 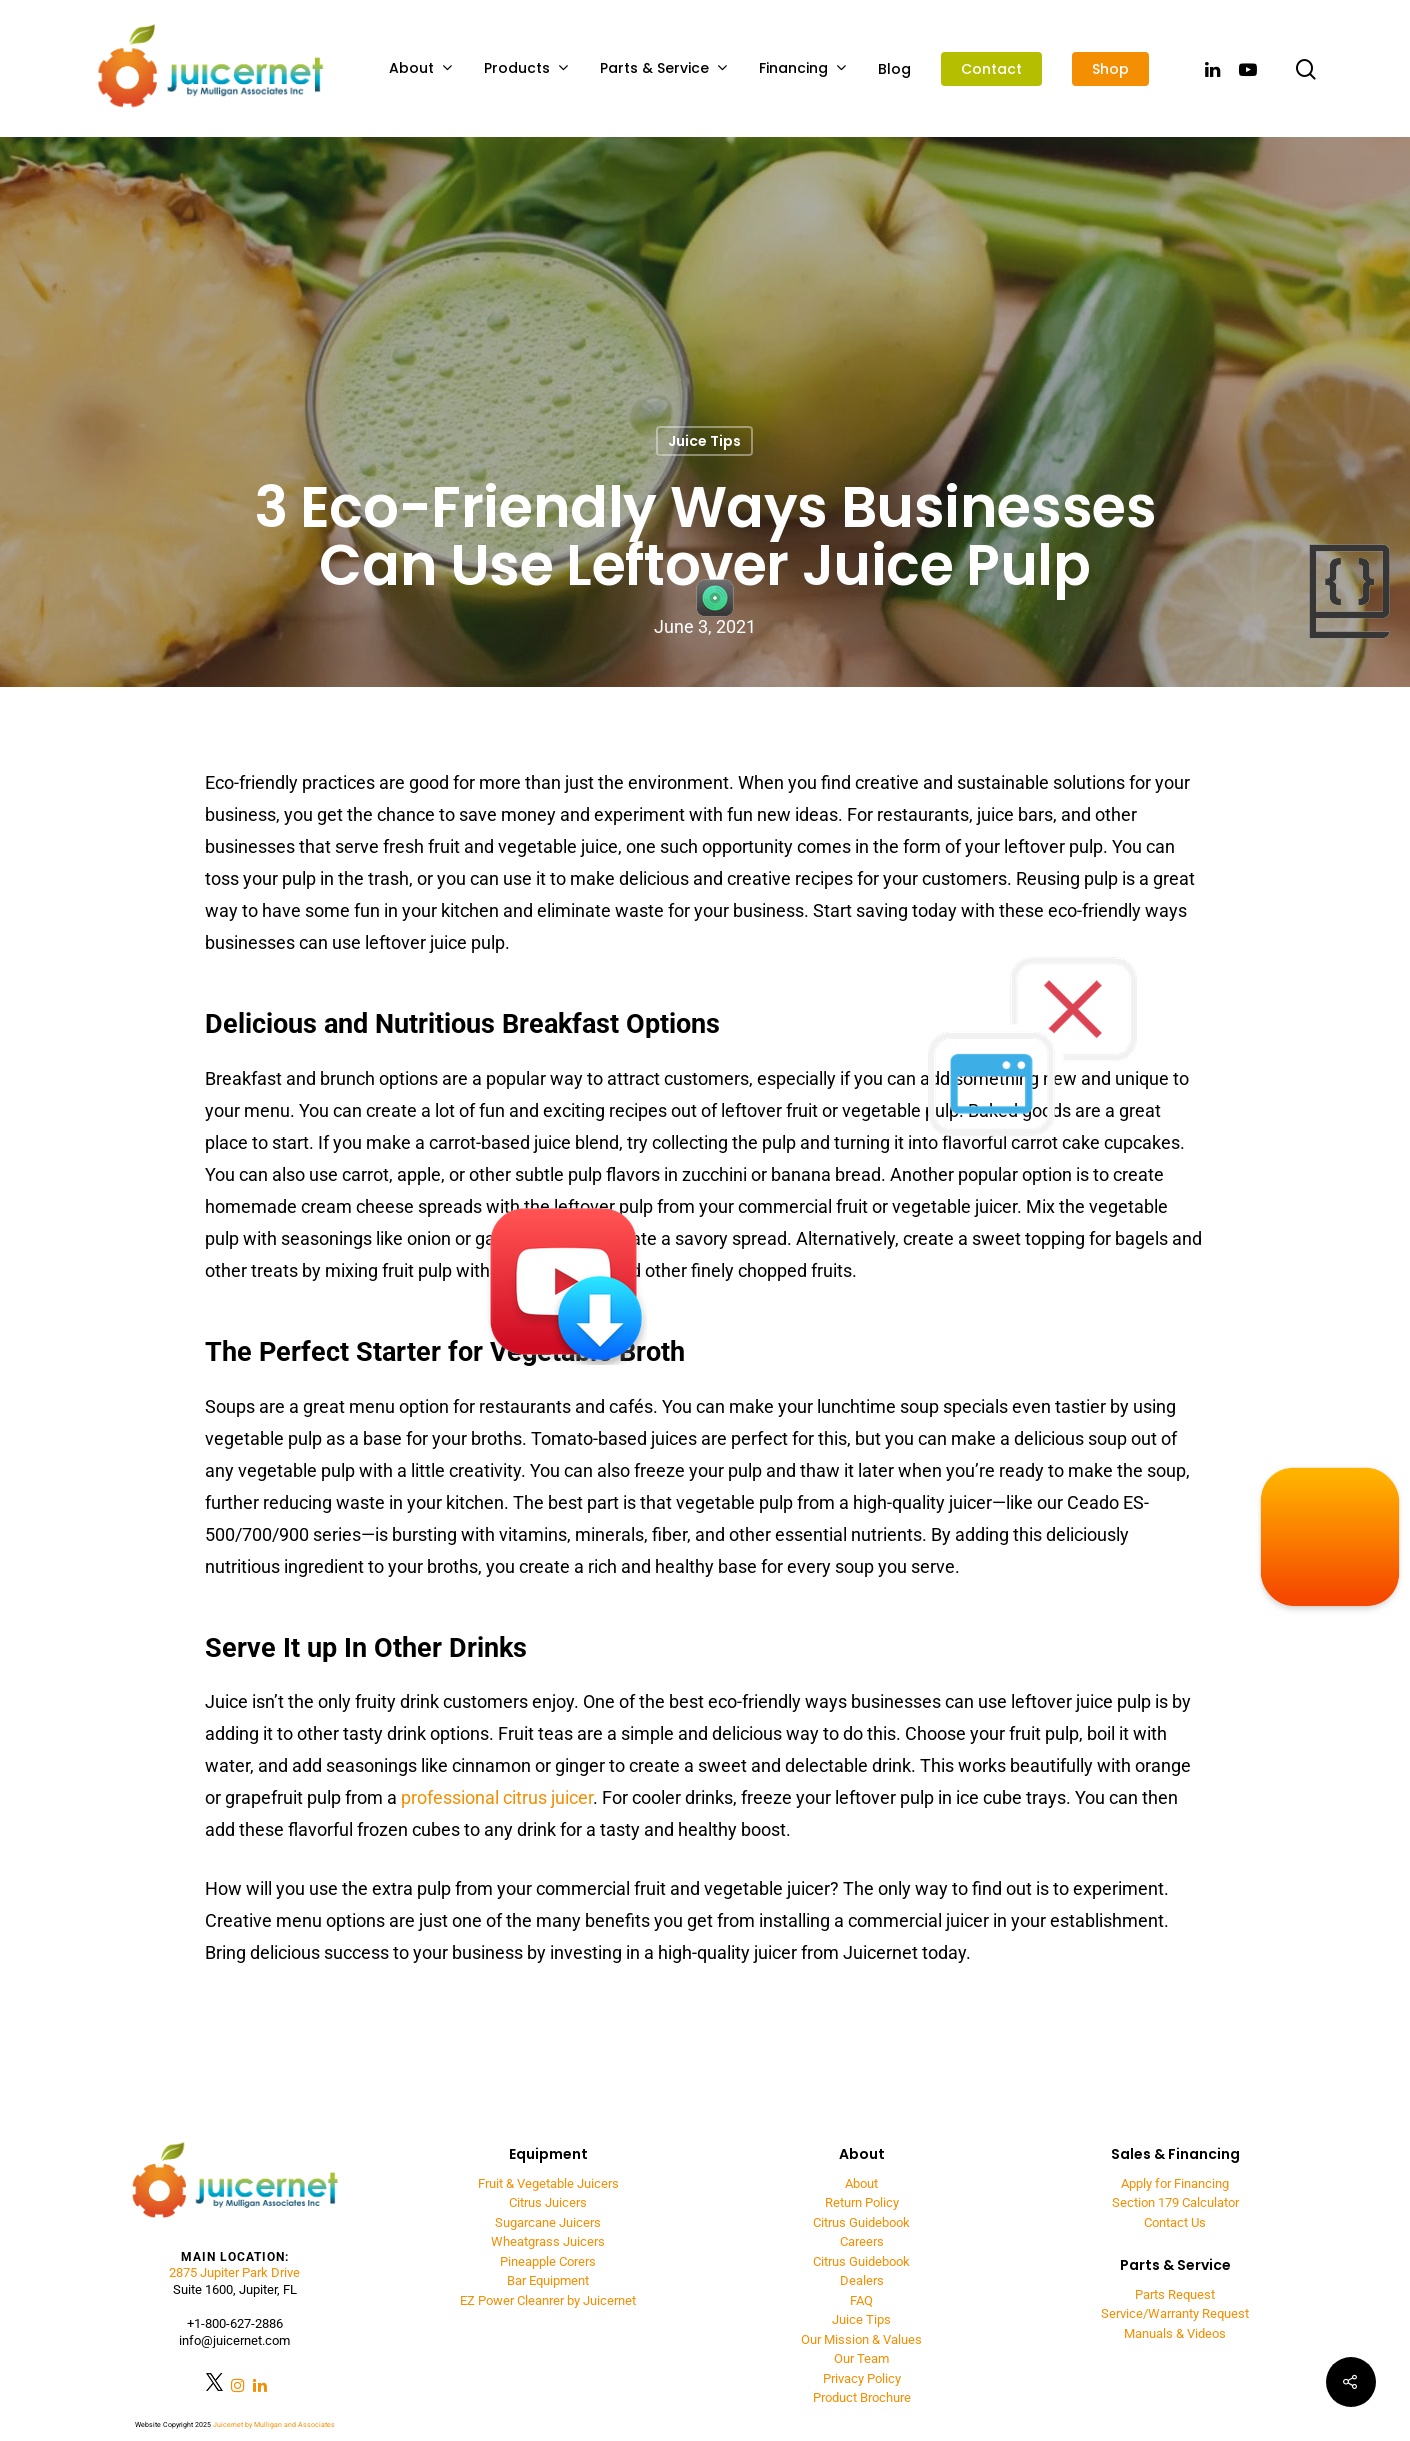 I want to click on close or shut down display, so click(x=1032, y=1046).